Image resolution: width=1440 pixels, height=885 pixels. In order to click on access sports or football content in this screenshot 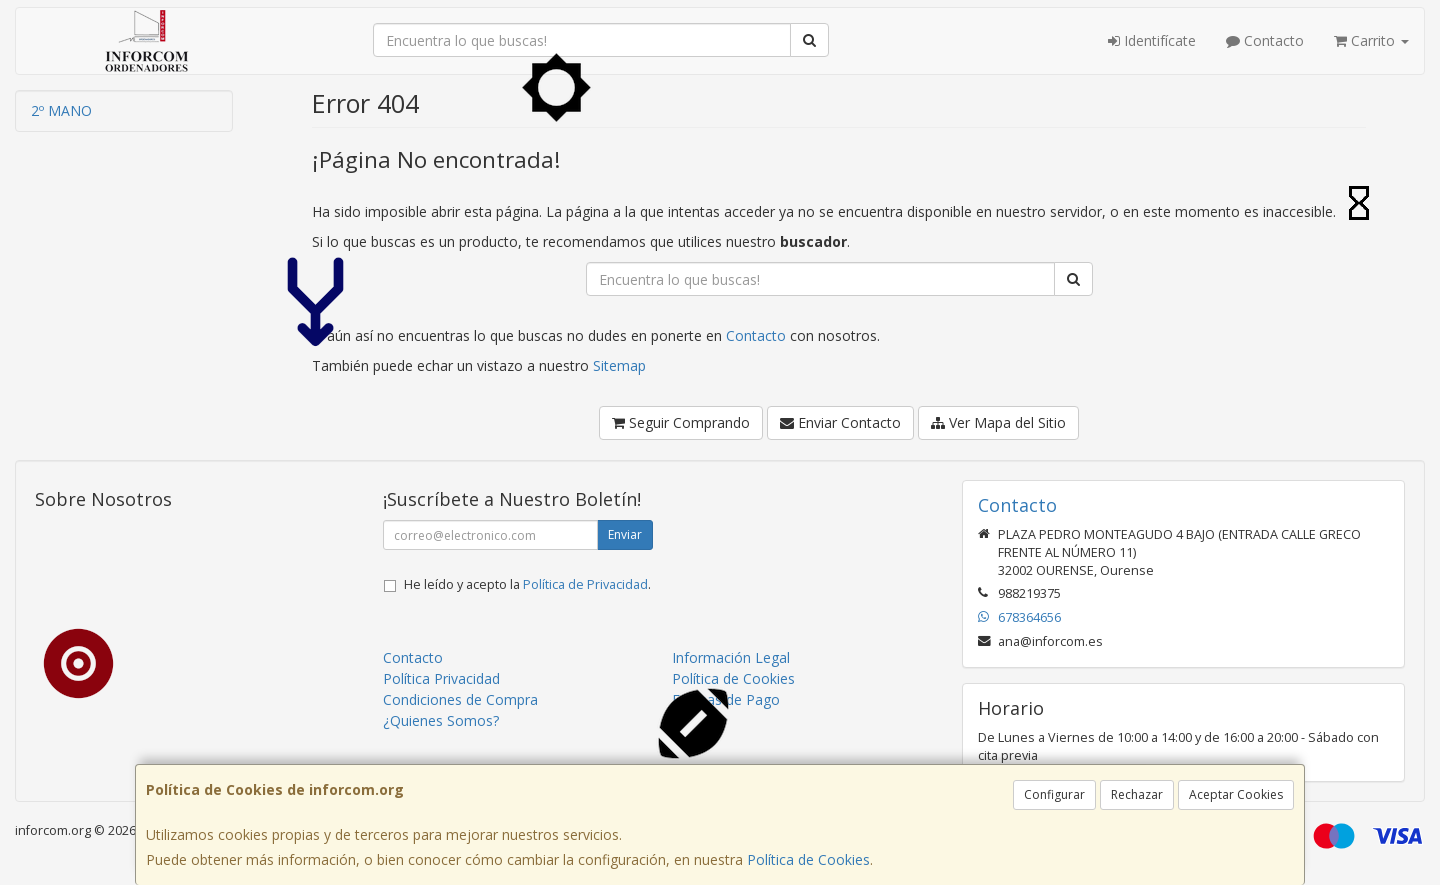, I will do `click(693, 723)`.